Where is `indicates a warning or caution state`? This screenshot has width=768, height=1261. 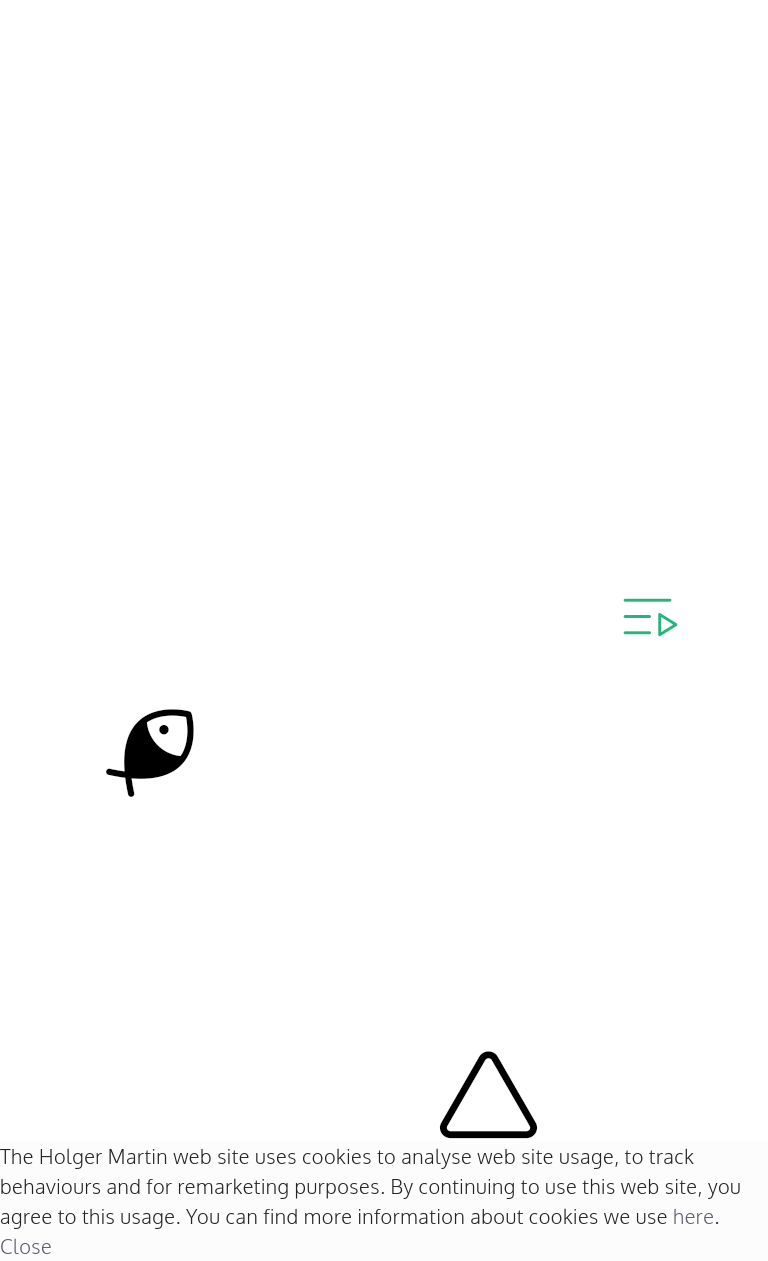 indicates a warning or caution state is located at coordinates (488, 1096).